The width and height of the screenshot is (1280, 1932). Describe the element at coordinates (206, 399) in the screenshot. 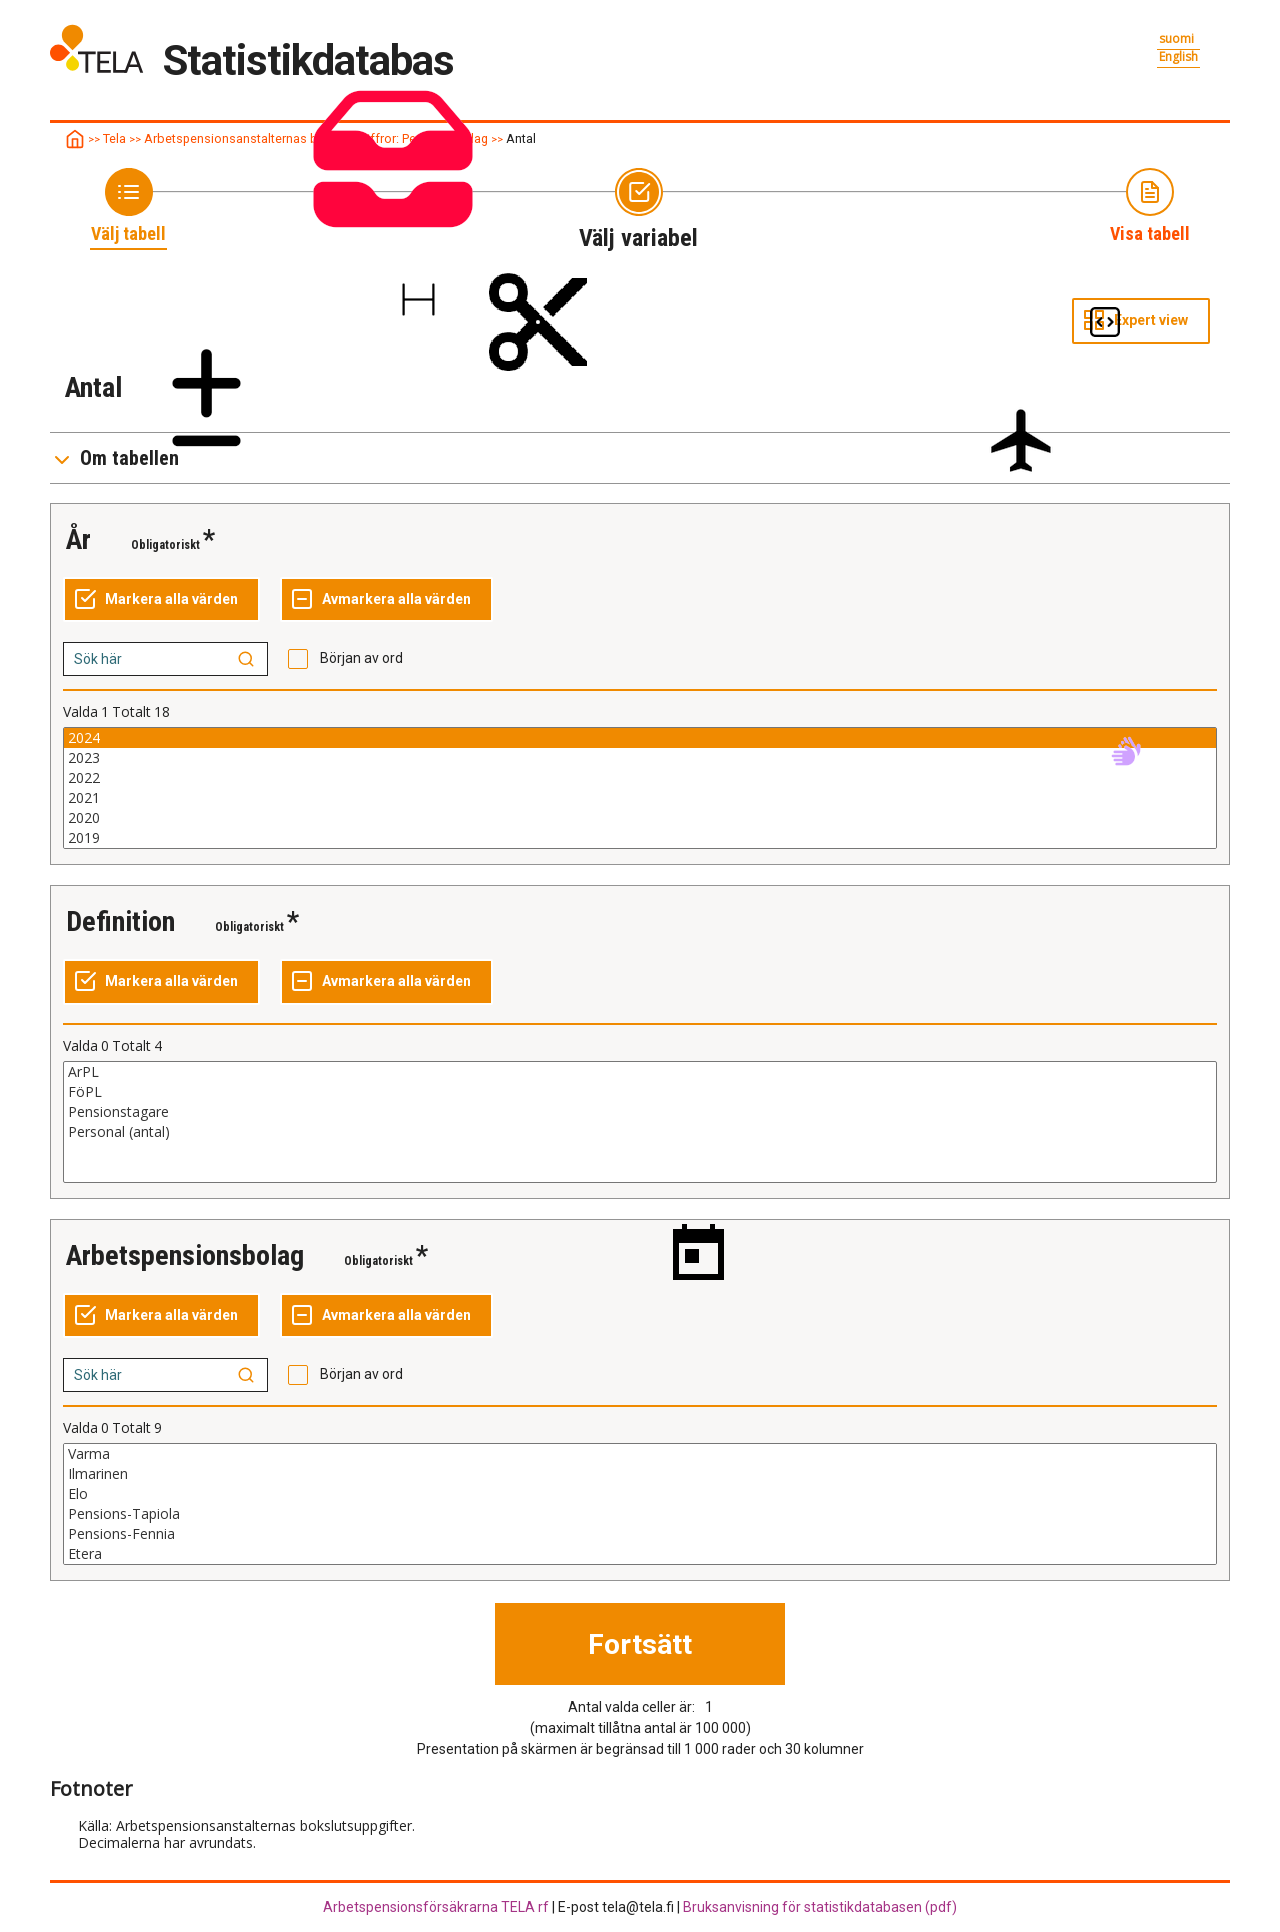

I see `view code differences or changes` at that location.